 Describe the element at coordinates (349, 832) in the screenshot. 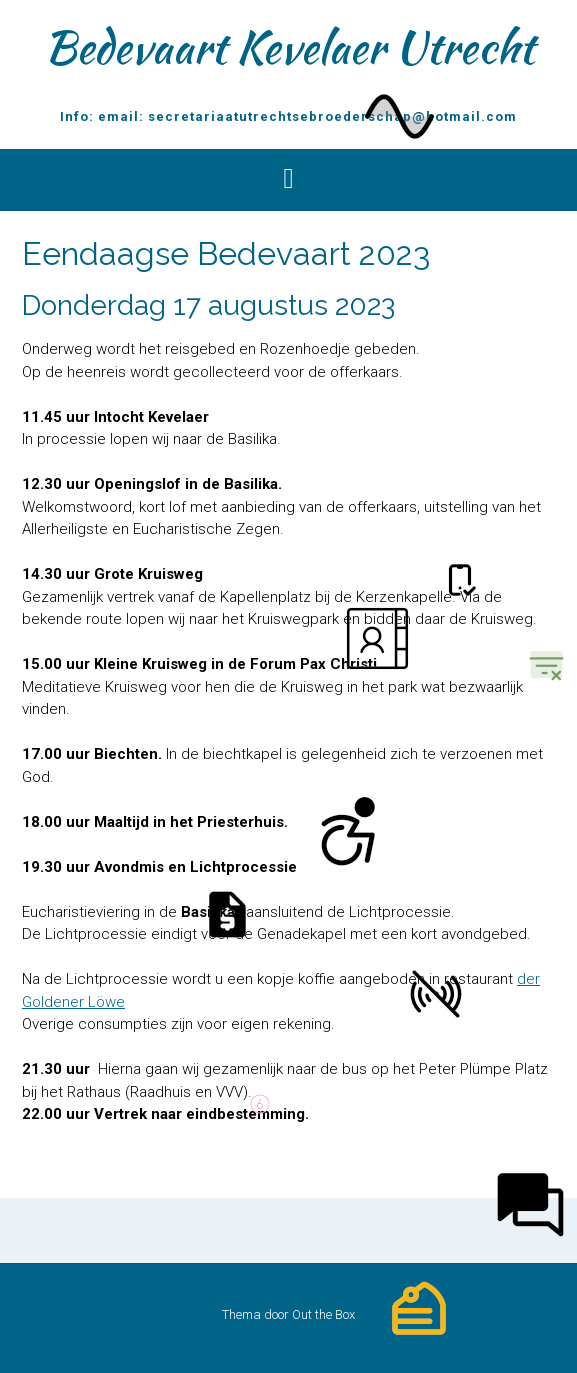

I see `indicates wheelchair accessible facilities` at that location.